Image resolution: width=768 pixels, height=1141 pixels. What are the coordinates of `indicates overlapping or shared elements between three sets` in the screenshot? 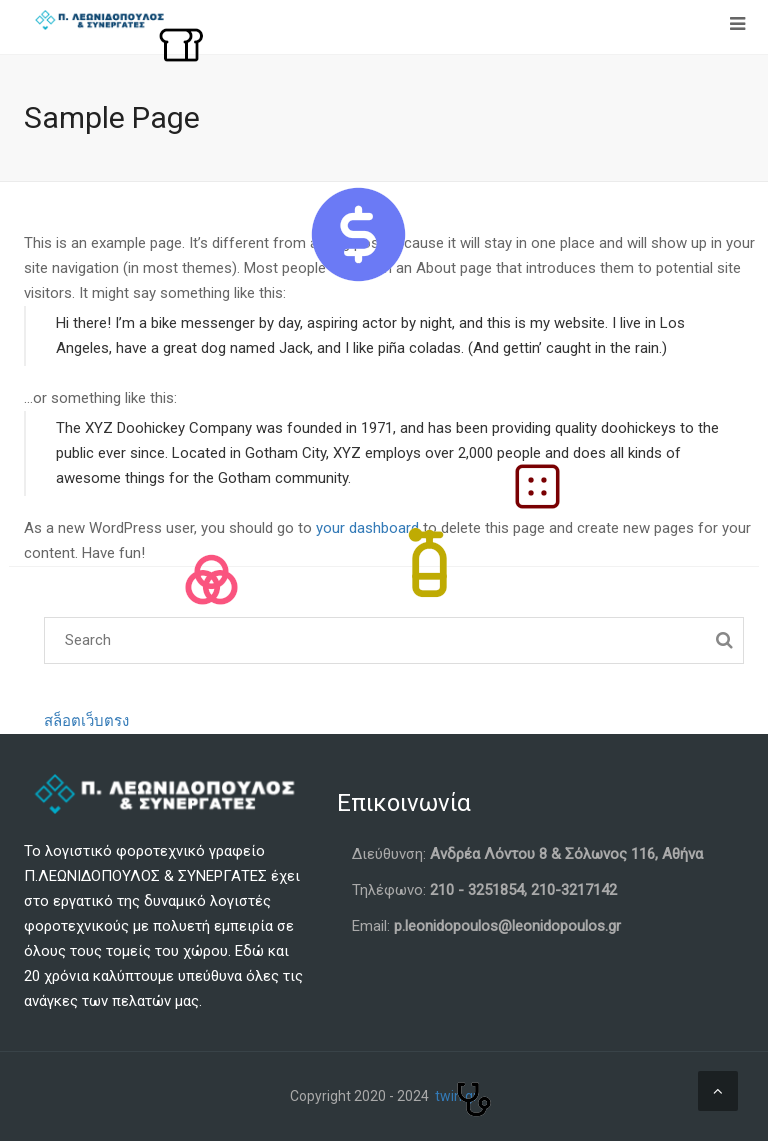 It's located at (211, 580).